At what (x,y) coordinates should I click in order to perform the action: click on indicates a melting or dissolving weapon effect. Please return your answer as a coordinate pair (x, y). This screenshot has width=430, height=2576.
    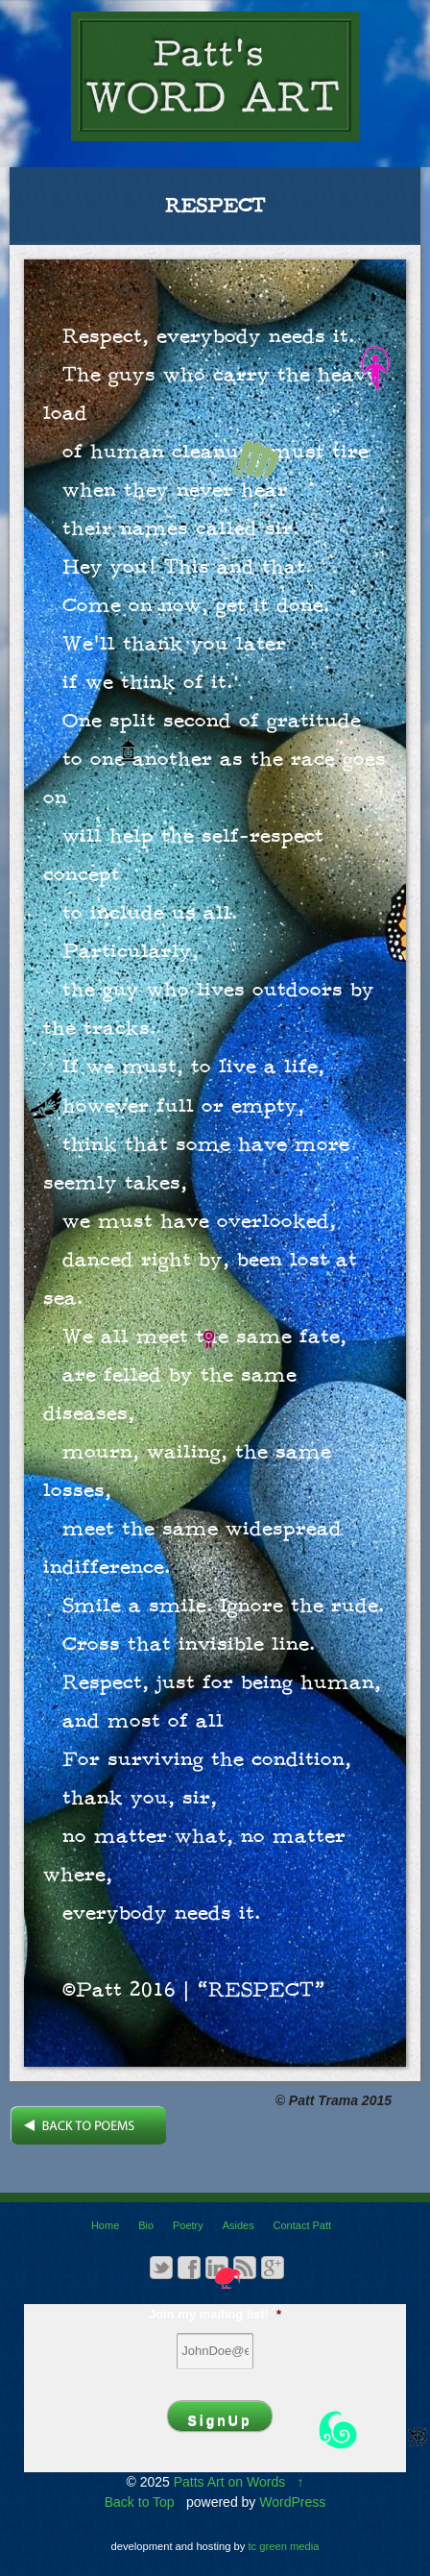
    Looking at the image, I should click on (418, 2437).